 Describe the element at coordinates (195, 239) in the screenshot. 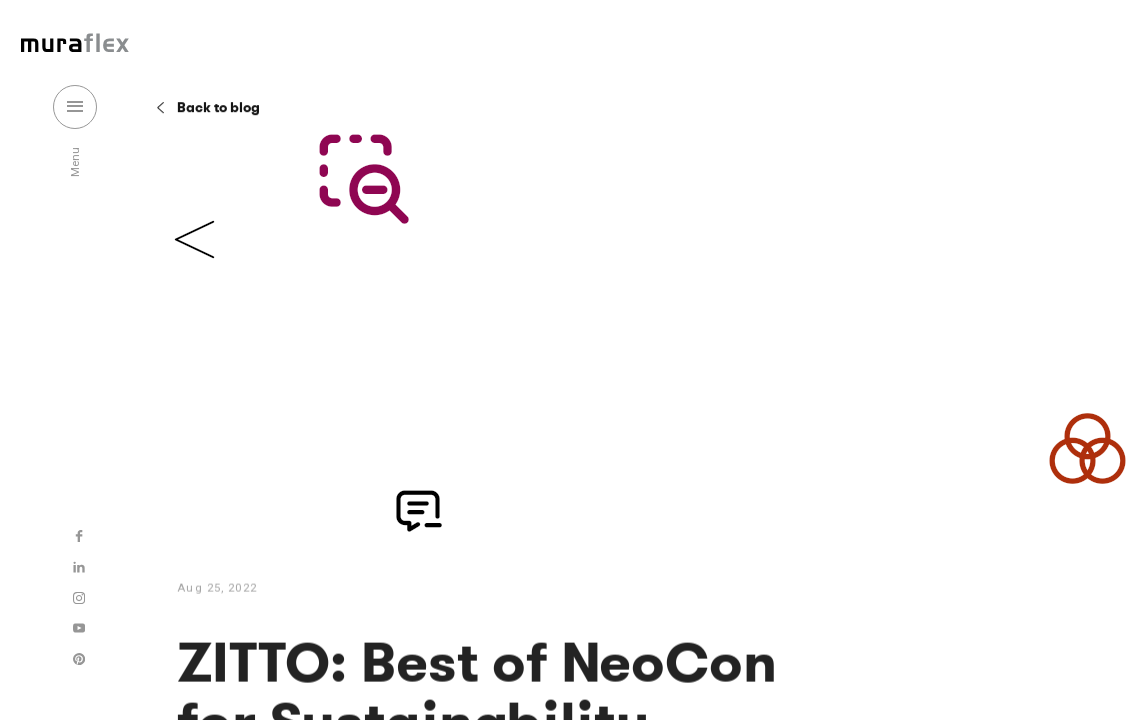

I see `go back to the previous screen` at that location.